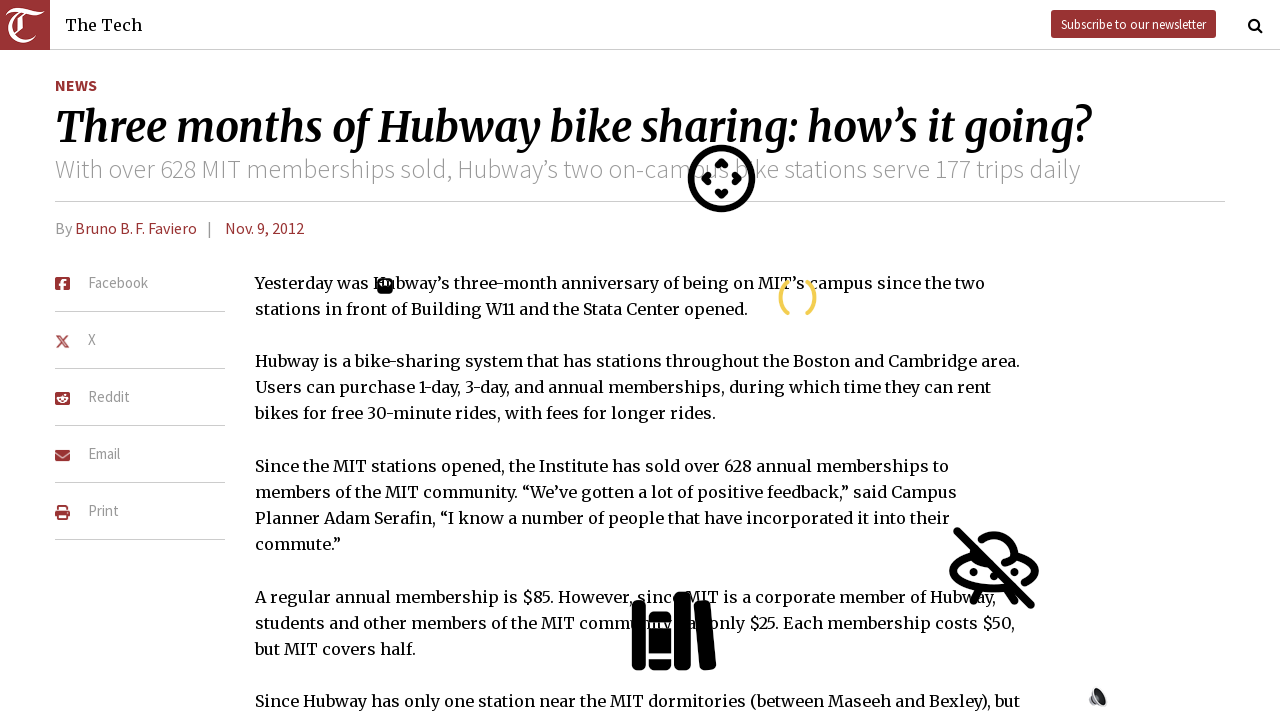 This screenshot has height=720, width=1280. What do you see at coordinates (797, 297) in the screenshot?
I see `insert parentheses in text or code` at bounding box center [797, 297].